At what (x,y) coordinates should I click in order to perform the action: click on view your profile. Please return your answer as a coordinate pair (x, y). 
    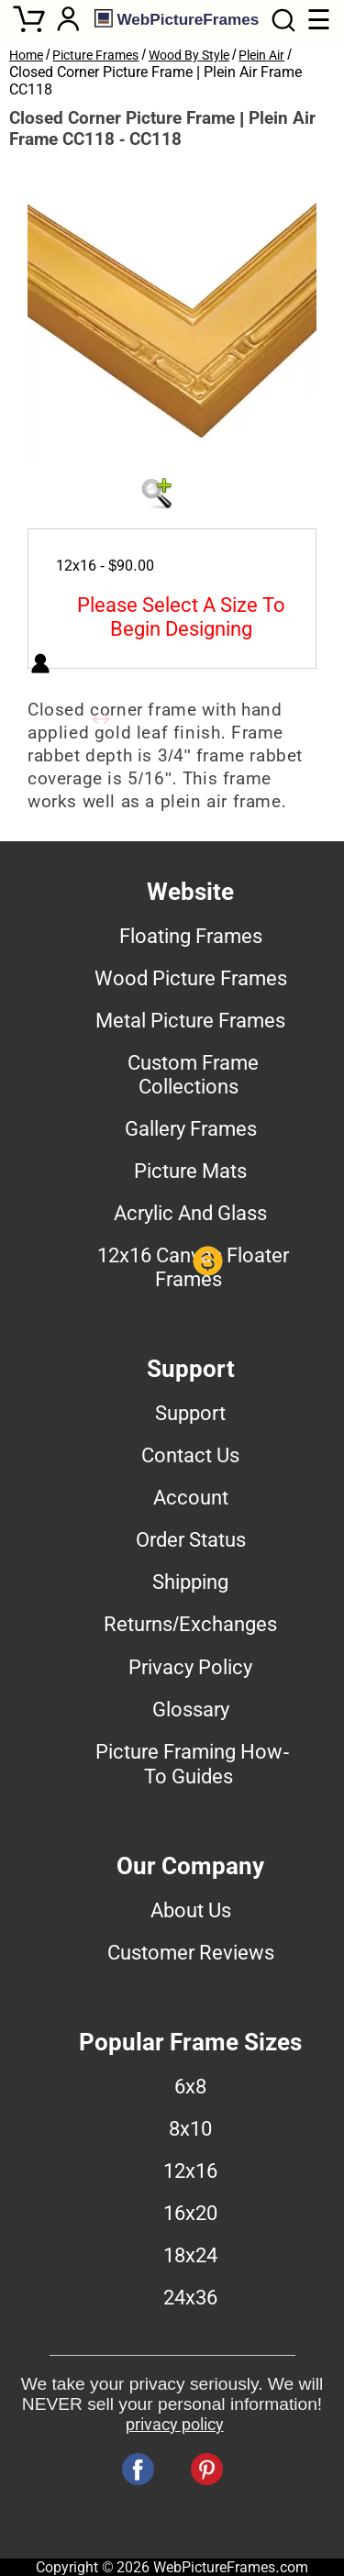
    Looking at the image, I should click on (40, 664).